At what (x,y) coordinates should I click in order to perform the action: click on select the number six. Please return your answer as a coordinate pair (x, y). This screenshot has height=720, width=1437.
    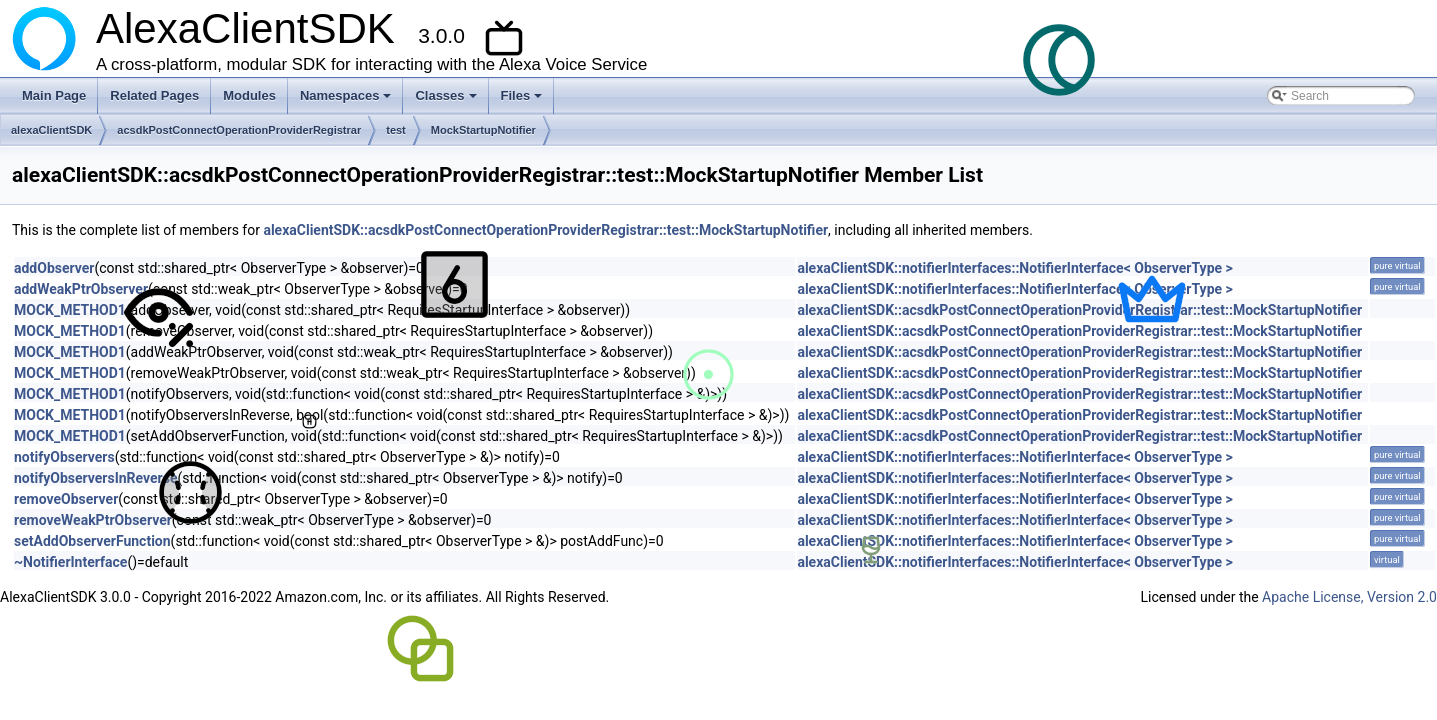
    Looking at the image, I should click on (454, 284).